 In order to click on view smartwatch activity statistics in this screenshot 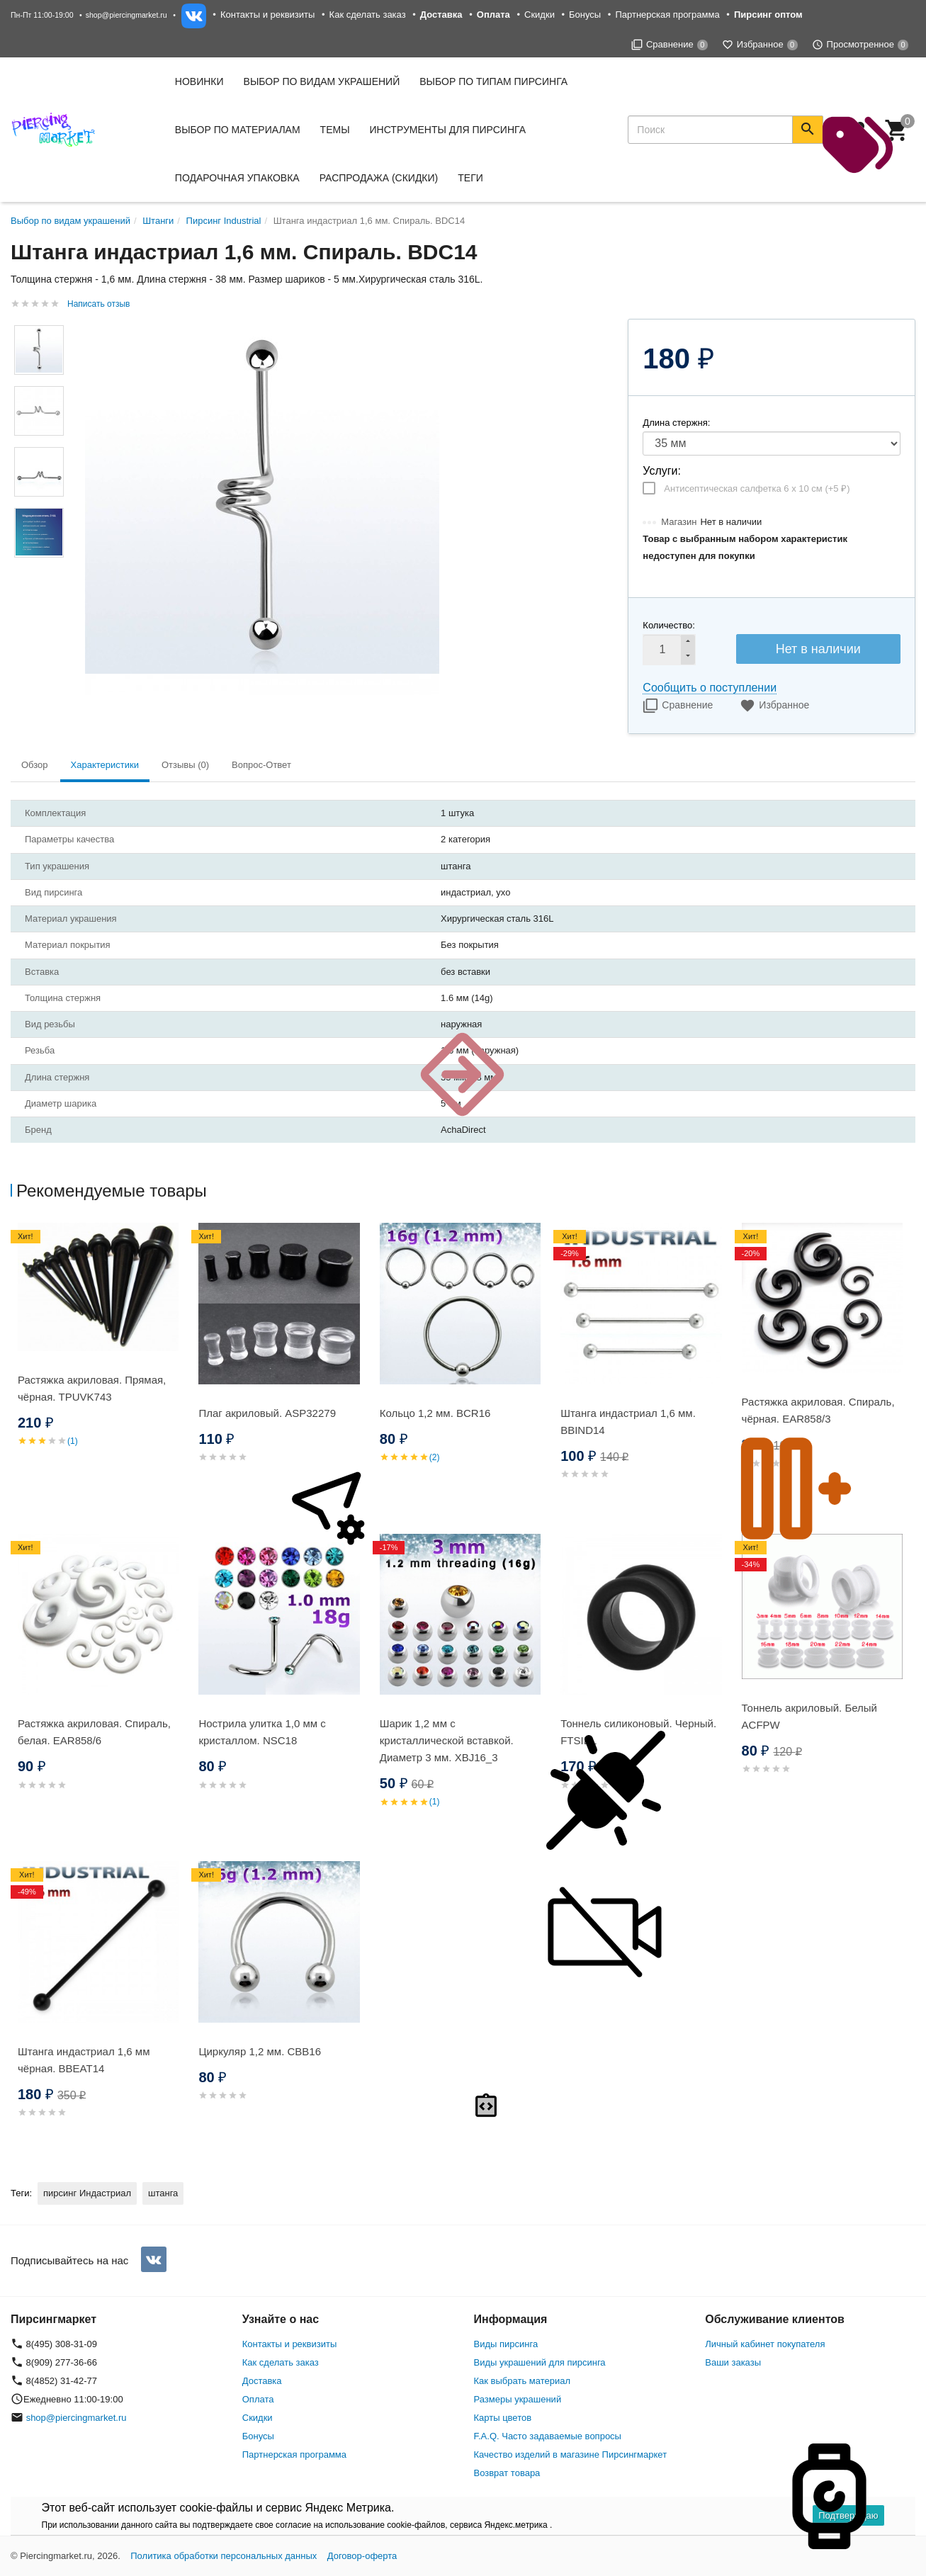, I will do `click(829, 2496)`.